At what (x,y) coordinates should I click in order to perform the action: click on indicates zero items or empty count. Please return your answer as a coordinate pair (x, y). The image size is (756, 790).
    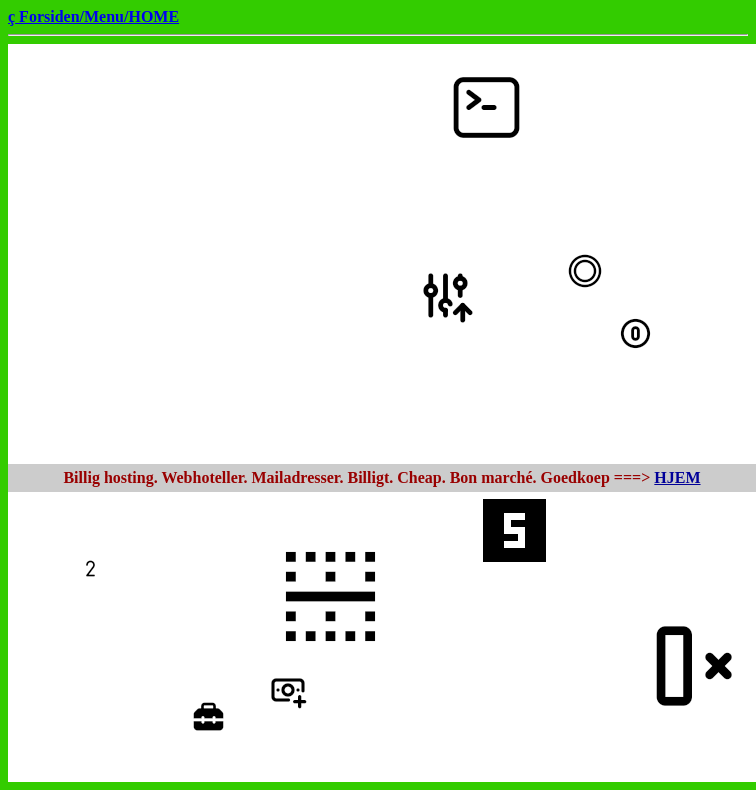
    Looking at the image, I should click on (635, 333).